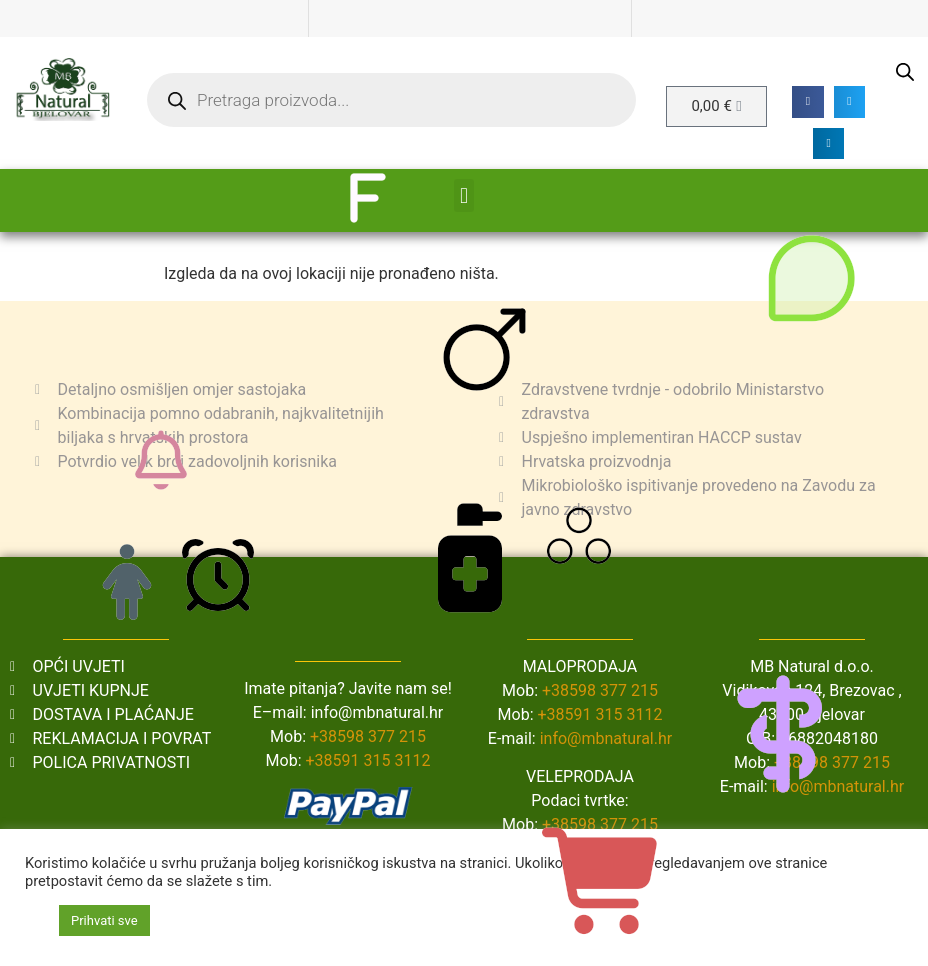  I want to click on women's restroom indicator, so click(127, 582).